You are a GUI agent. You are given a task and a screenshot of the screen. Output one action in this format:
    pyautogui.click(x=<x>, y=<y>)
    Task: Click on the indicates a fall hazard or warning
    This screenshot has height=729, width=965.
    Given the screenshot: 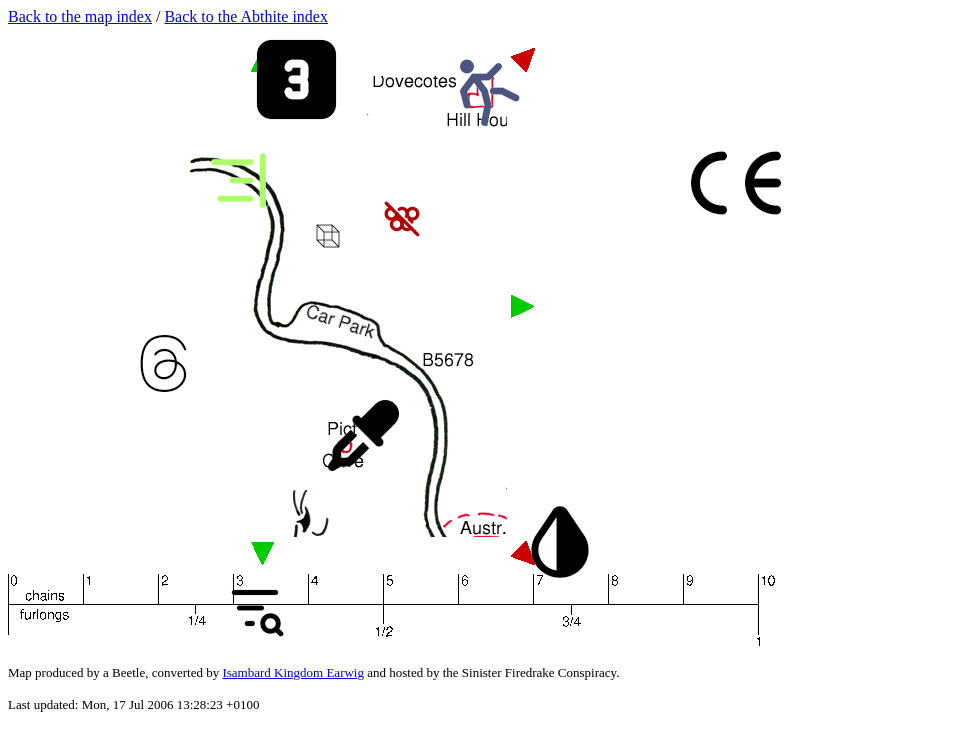 What is the action you would take?
    pyautogui.click(x=488, y=91)
    